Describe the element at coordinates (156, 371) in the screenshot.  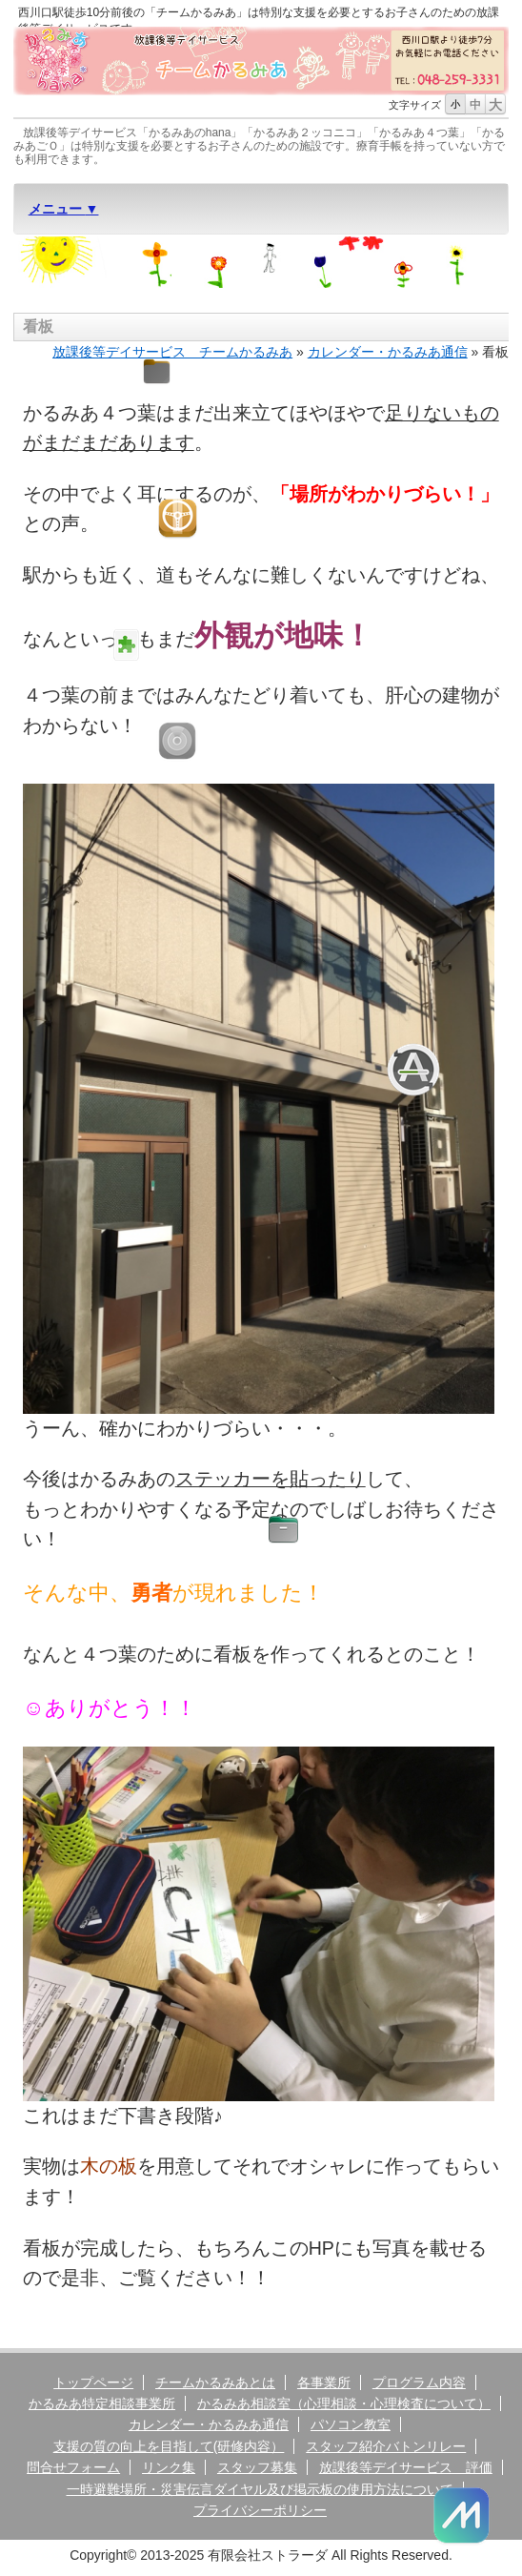
I see `open folder to view contents` at that location.